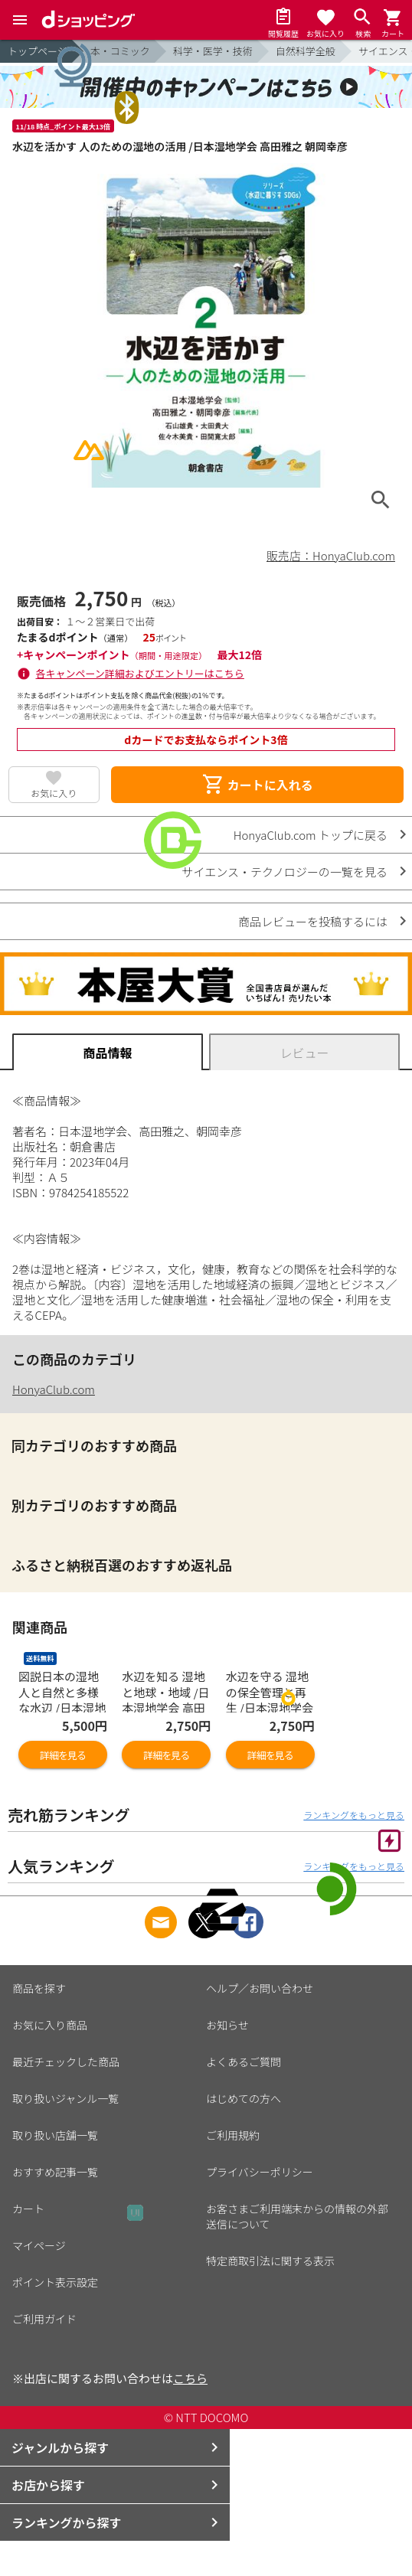  Describe the element at coordinates (336, 1889) in the screenshot. I see `Steam Deck brand logo` at that location.